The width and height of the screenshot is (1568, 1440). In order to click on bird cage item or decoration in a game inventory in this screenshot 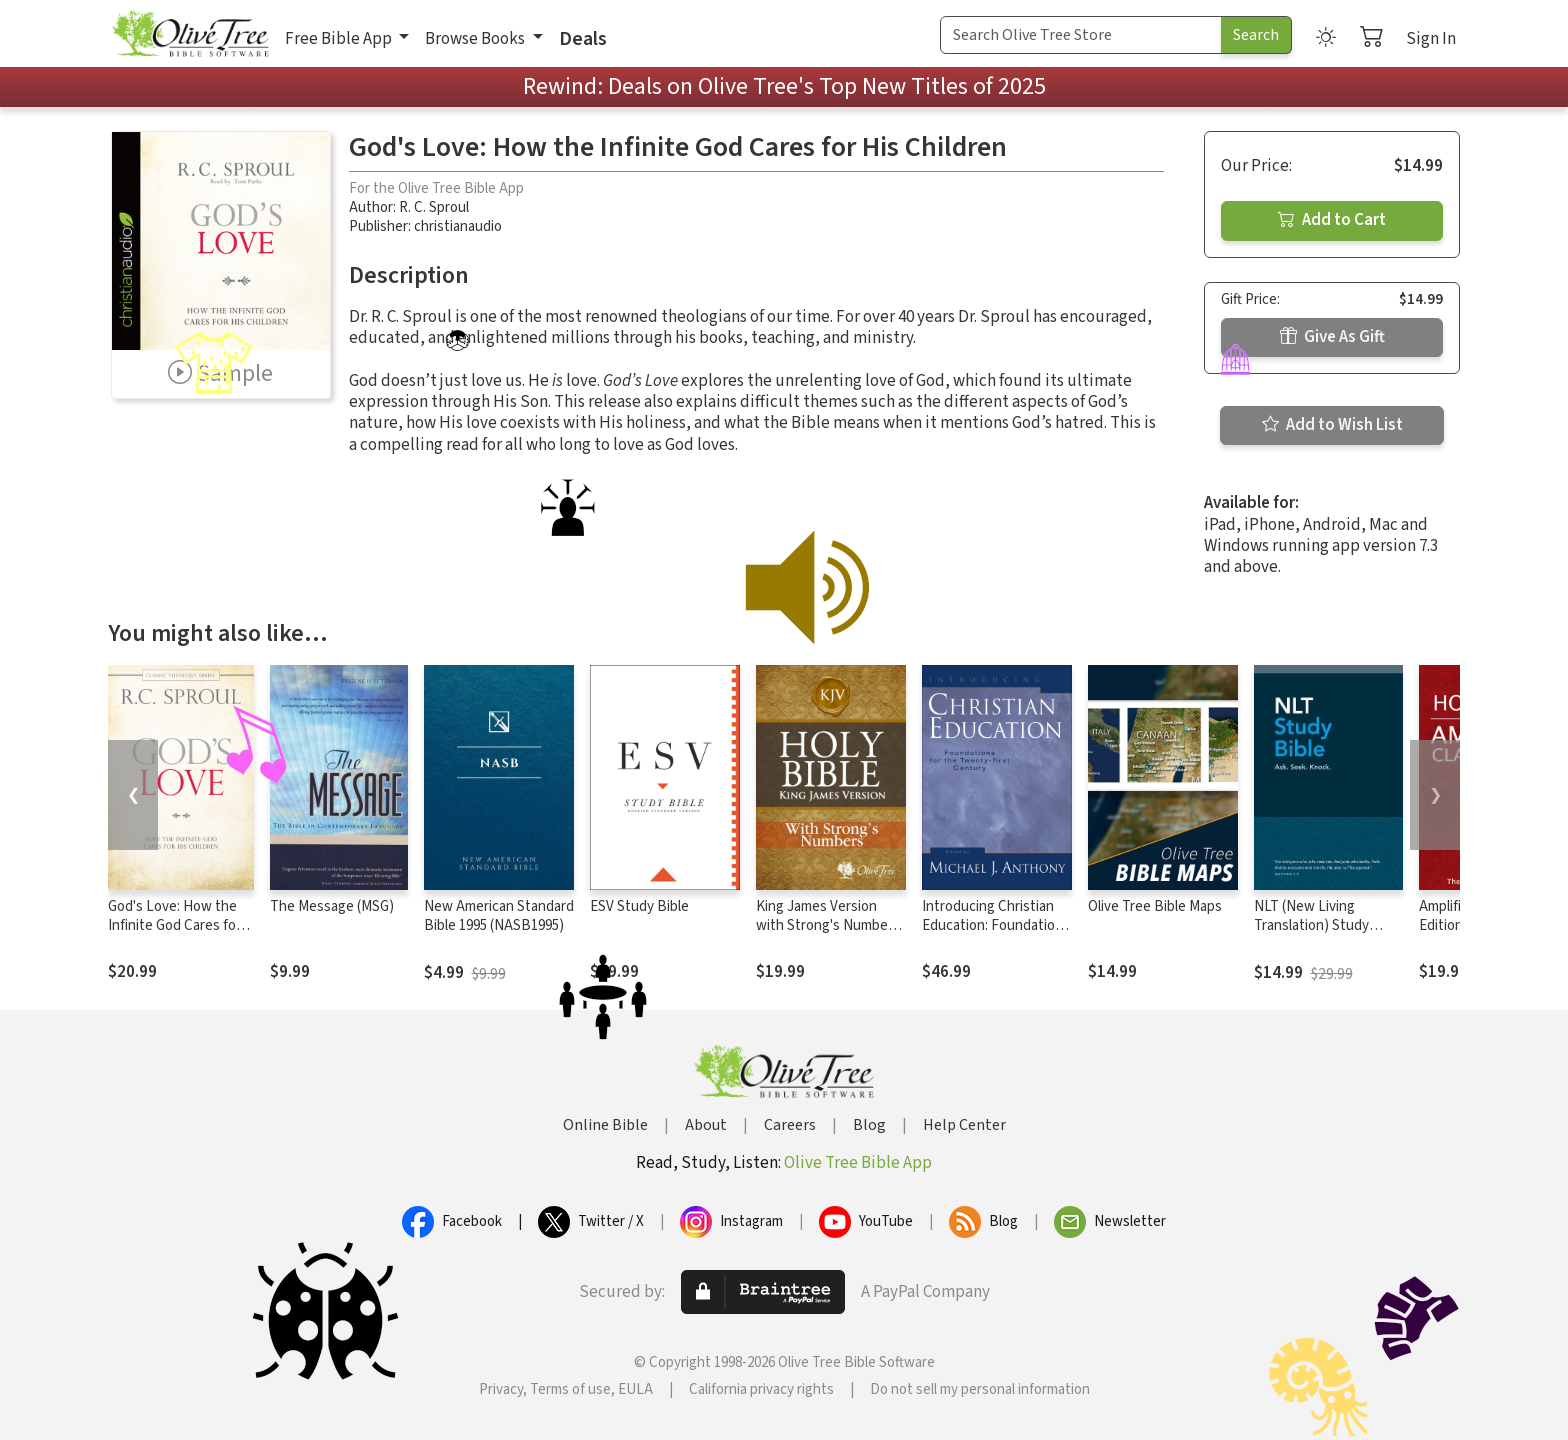, I will do `click(1235, 359)`.